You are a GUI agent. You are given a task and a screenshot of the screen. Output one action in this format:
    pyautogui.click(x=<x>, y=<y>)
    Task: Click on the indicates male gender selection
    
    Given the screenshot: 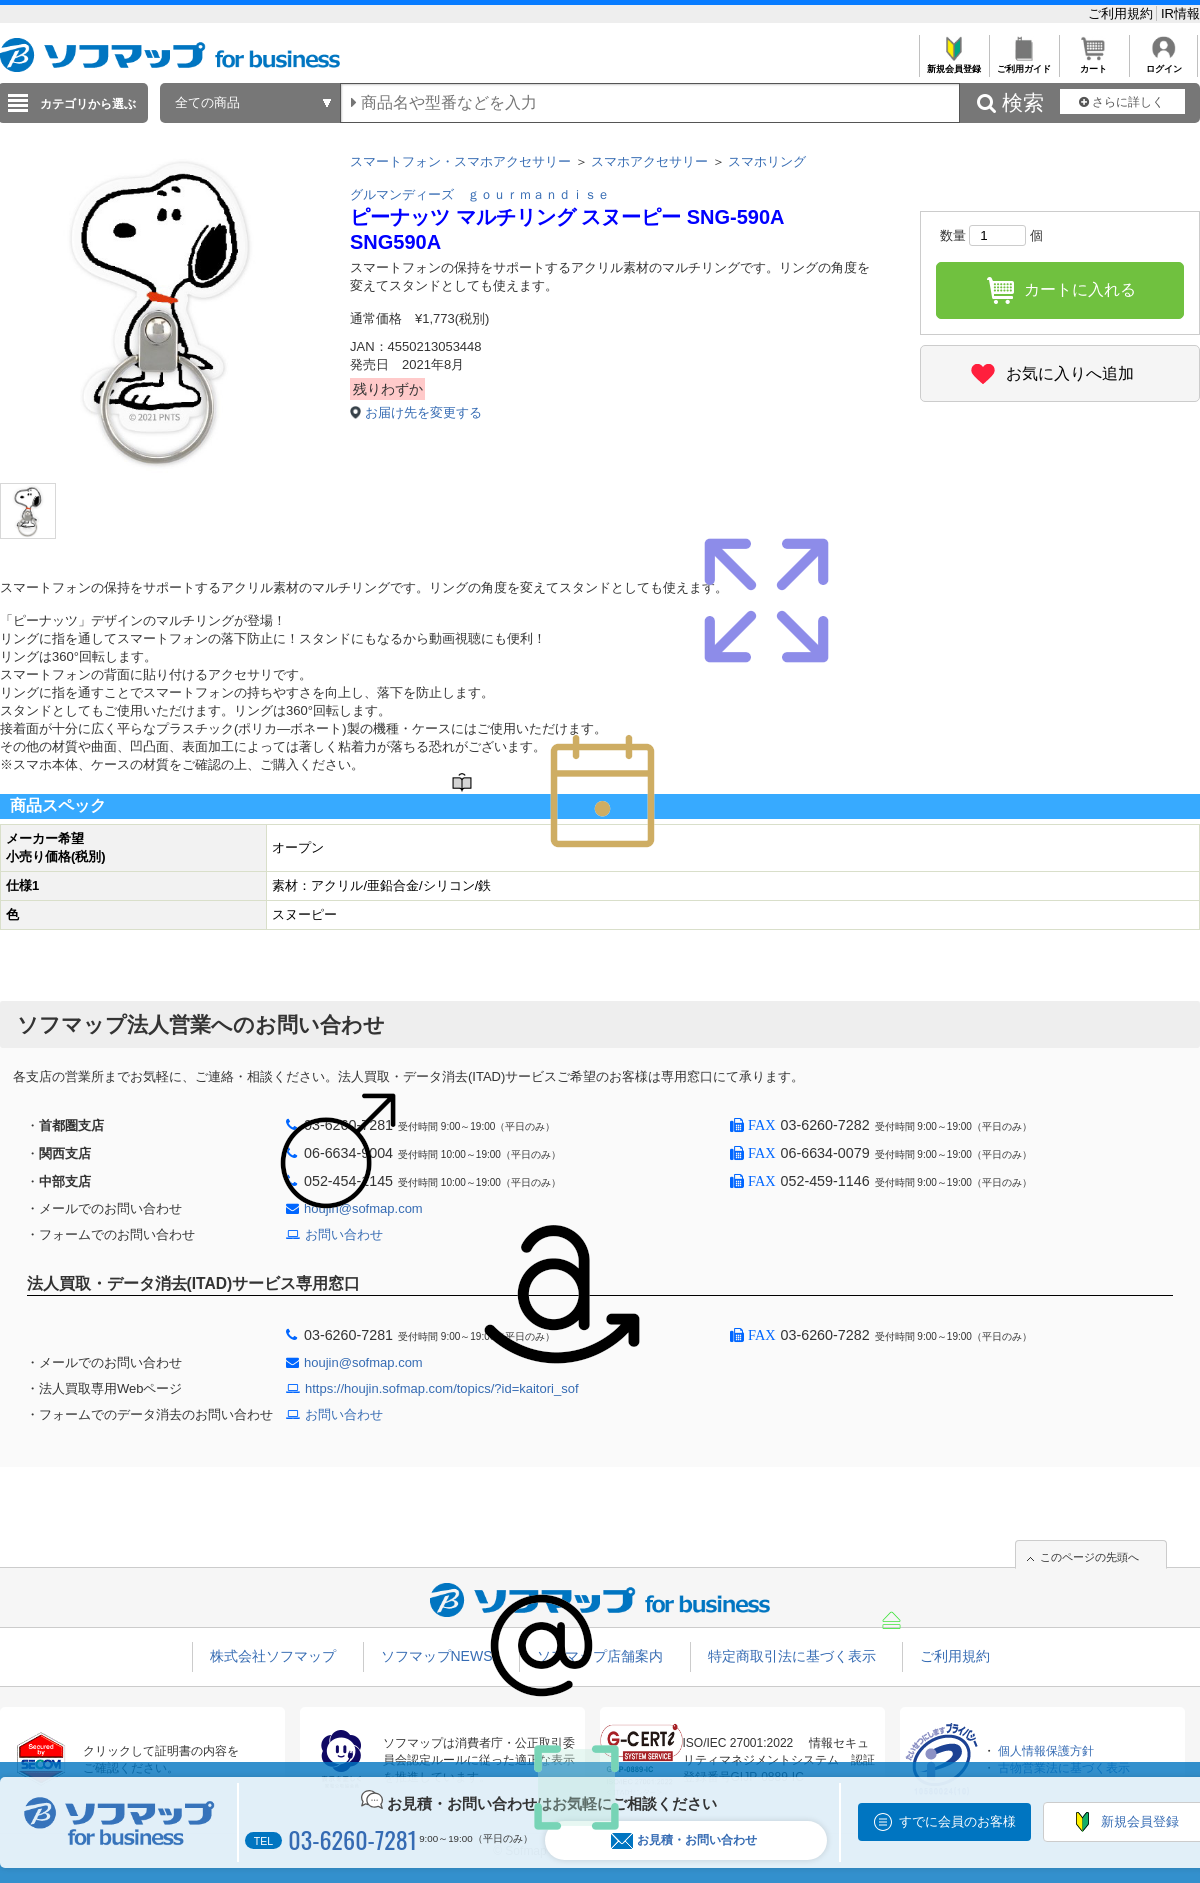 What is the action you would take?
    pyautogui.click(x=340, y=1148)
    